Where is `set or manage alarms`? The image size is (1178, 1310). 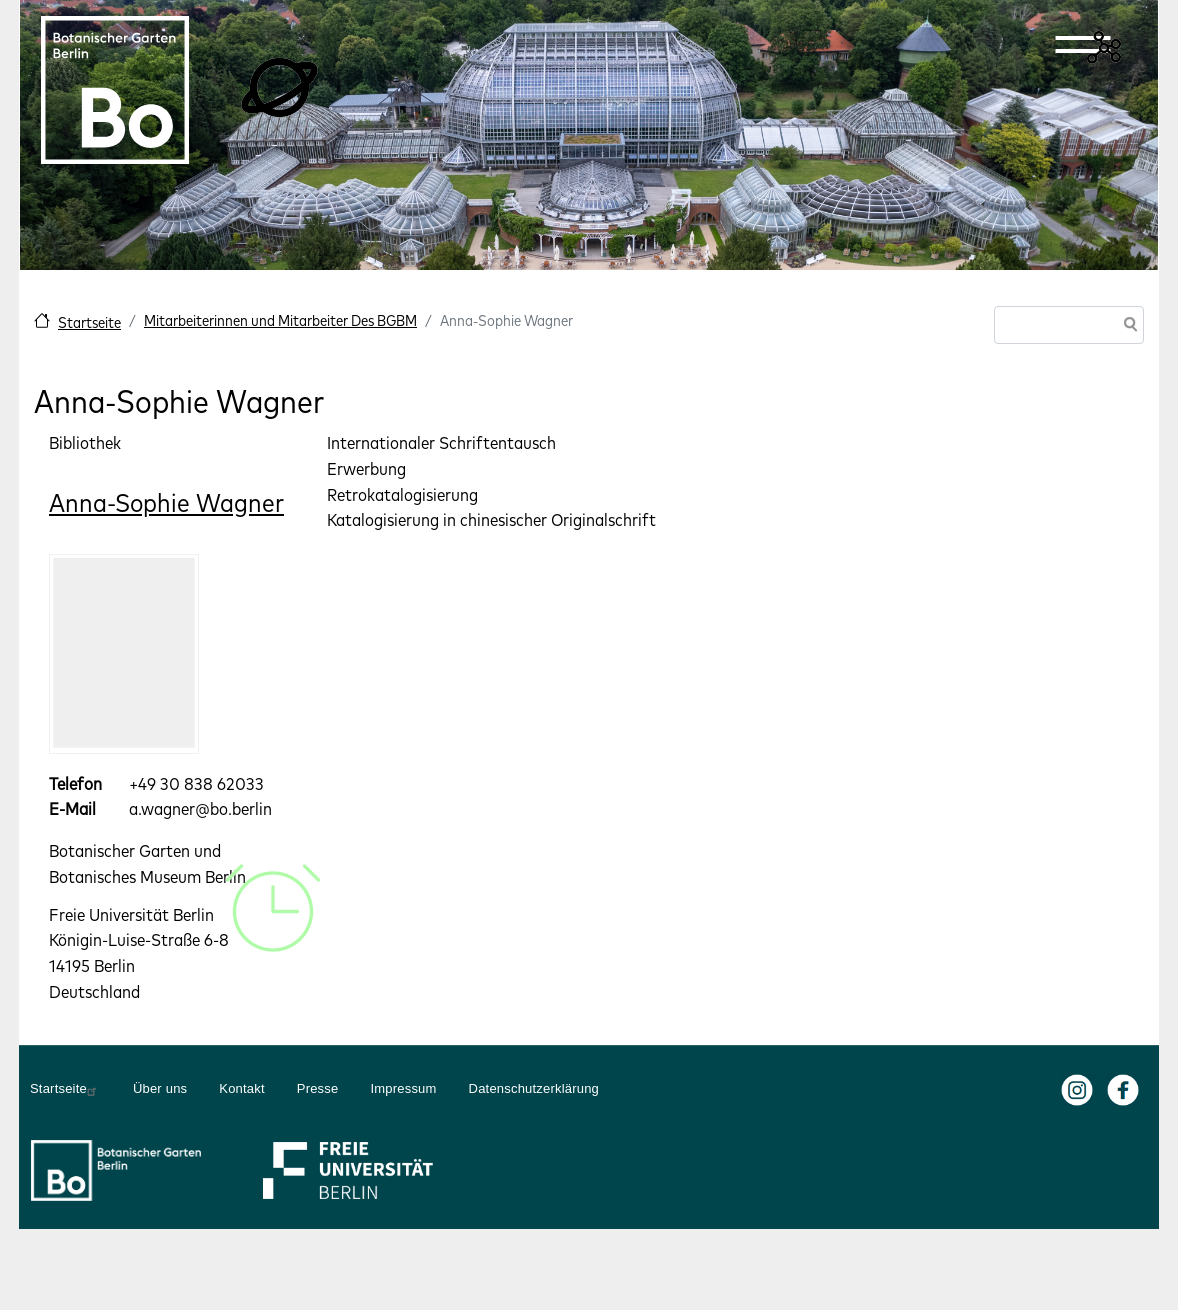
set or manage alarms is located at coordinates (273, 908).